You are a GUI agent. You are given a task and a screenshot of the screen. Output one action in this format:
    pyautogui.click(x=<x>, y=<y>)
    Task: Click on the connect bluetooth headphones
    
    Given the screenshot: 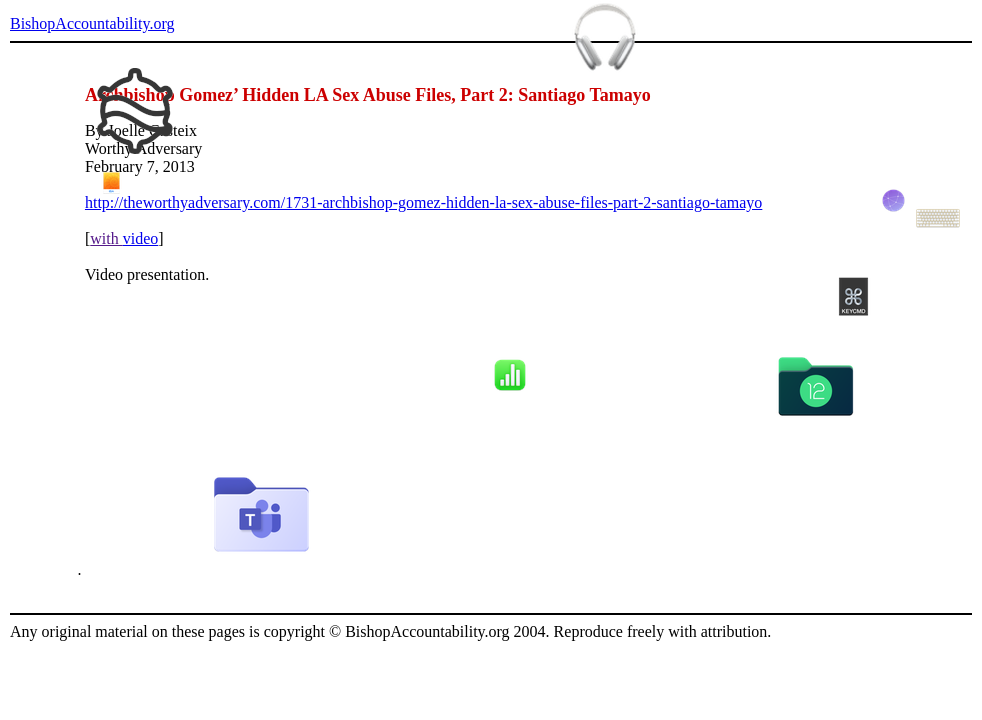 What is the action you would take?
    pyautogui.click(x=605, y=37)
    